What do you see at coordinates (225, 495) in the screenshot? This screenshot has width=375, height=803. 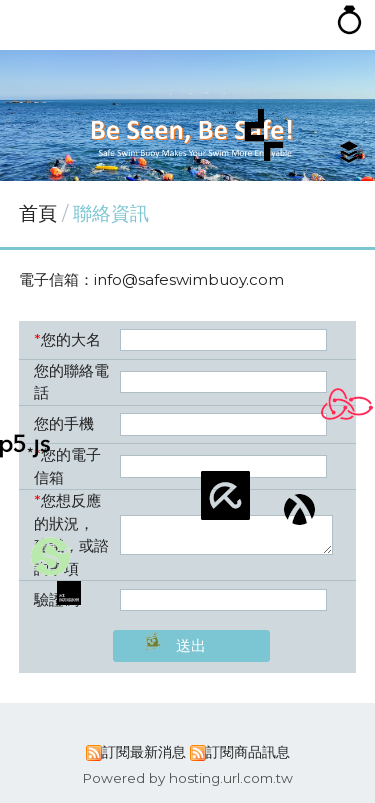 I see `open avira antivirus software` at bounding box center [225, 495].